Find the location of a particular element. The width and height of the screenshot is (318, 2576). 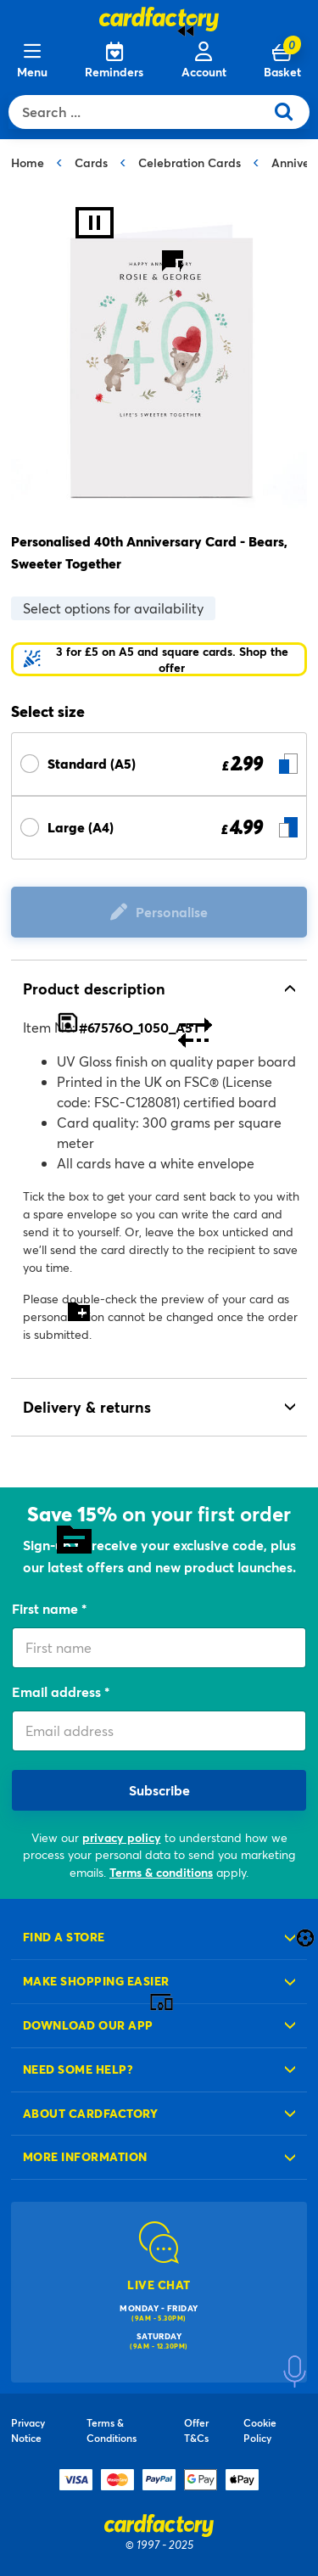

view connected devices is located at coordinates (161, 2002).